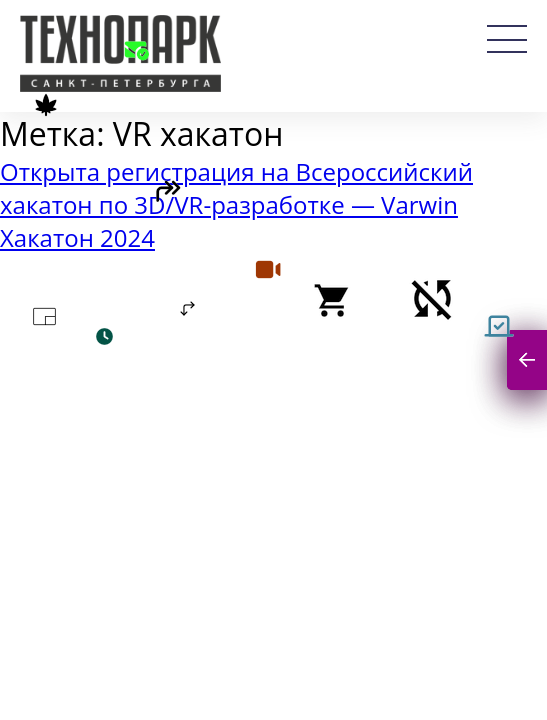 The height and width of the screenshot is (720, 547). I want to click on cast your vote or submit a ballot, so click(499, 326).